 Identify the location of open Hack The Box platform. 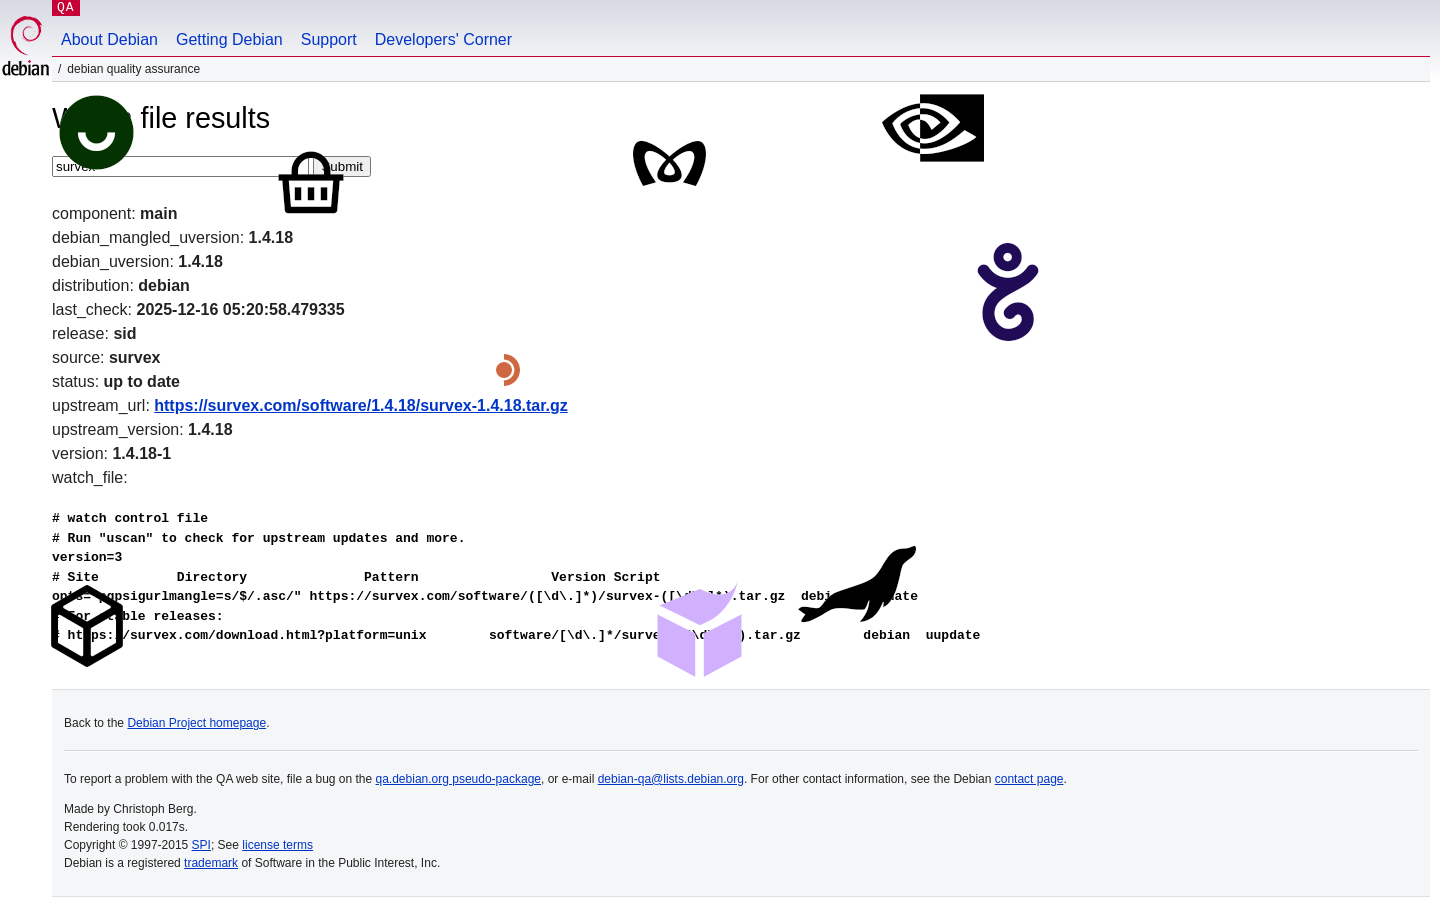
(87, 626).